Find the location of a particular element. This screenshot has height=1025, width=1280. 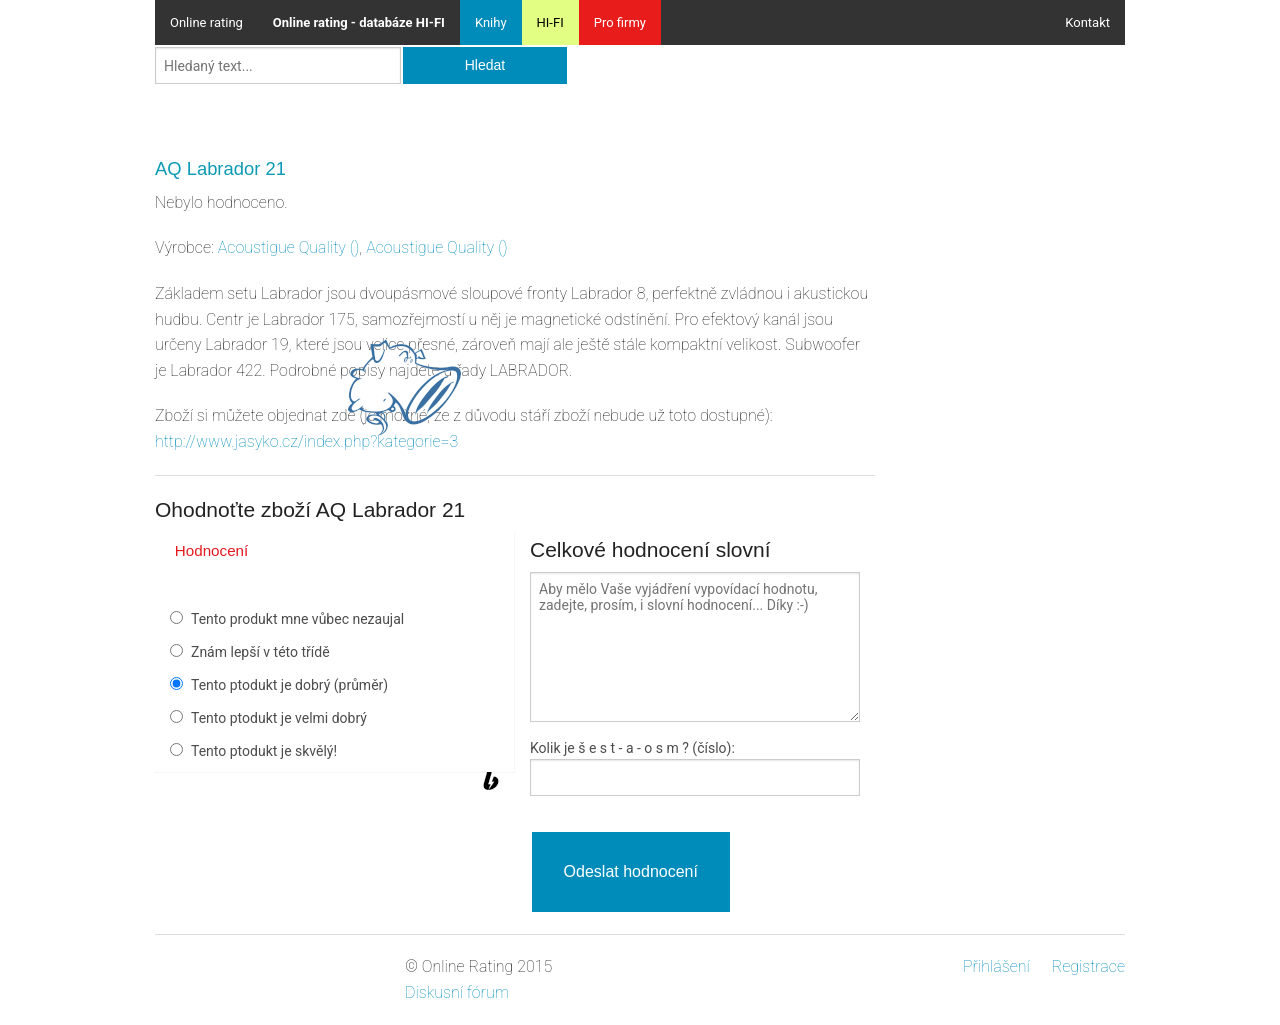

snort network intrusion detection system logo is located at coordinates (404, 387).